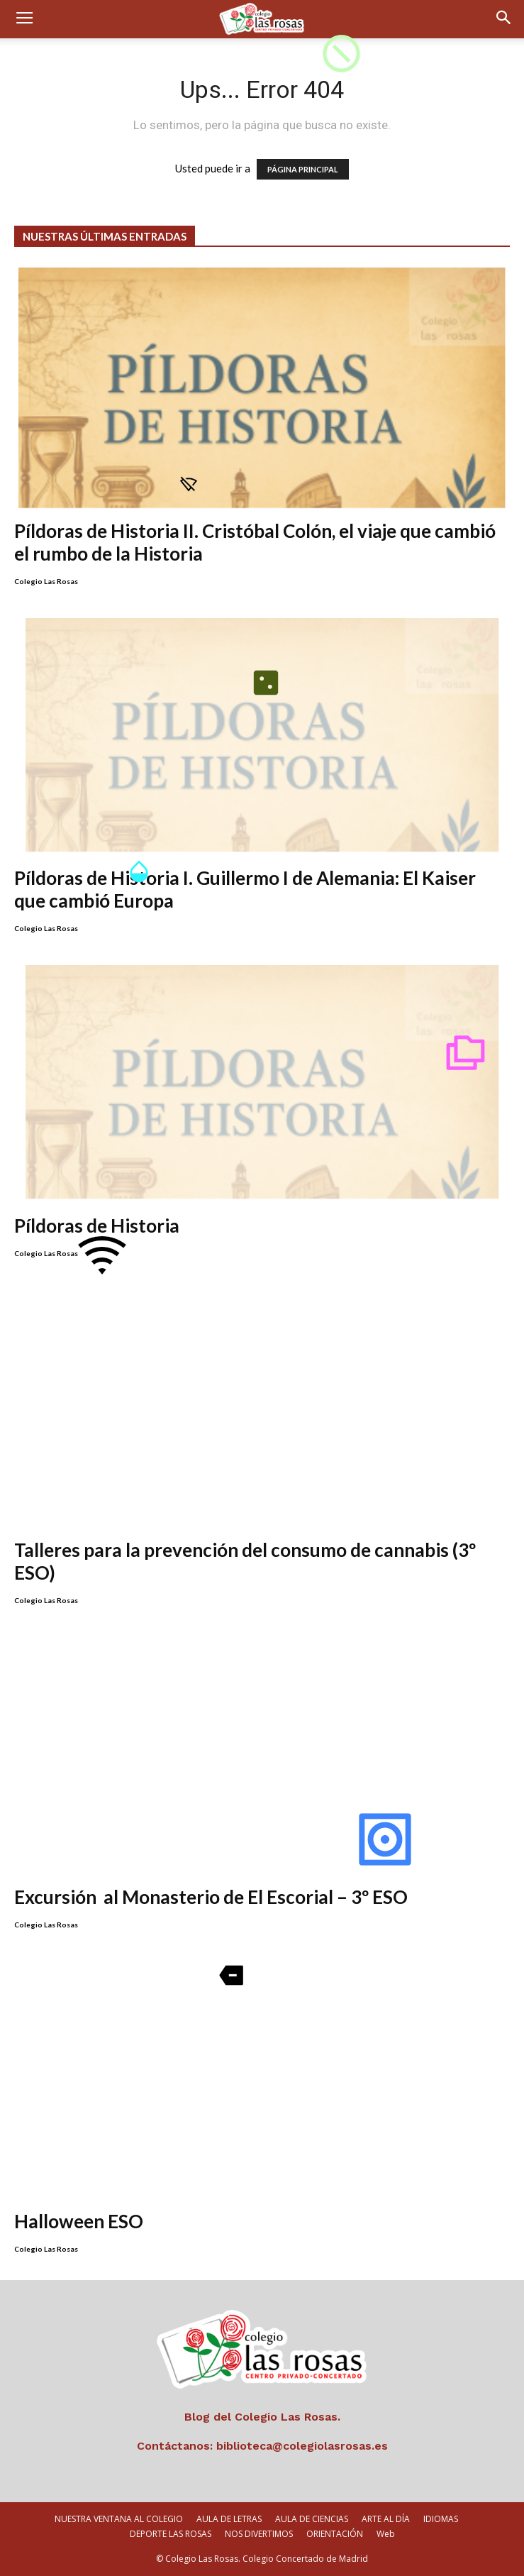 The width and height of the screenshot is (524, 2576). What do you see at coordinates (341, 53) in the screenshot?
I see `indicates a blocked or prohibited action` at bounding box center [341, 53].